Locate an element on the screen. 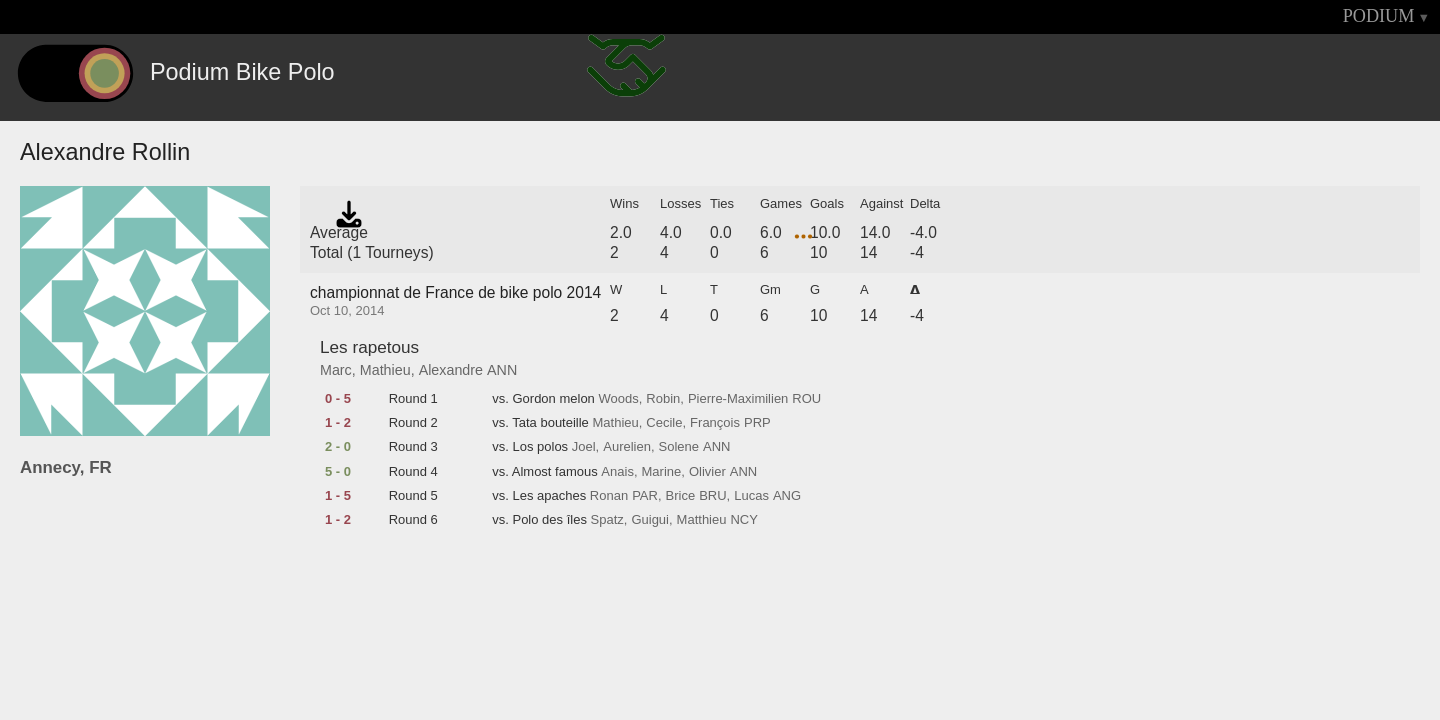  download a file to your device is located at coordinates (349, 215).